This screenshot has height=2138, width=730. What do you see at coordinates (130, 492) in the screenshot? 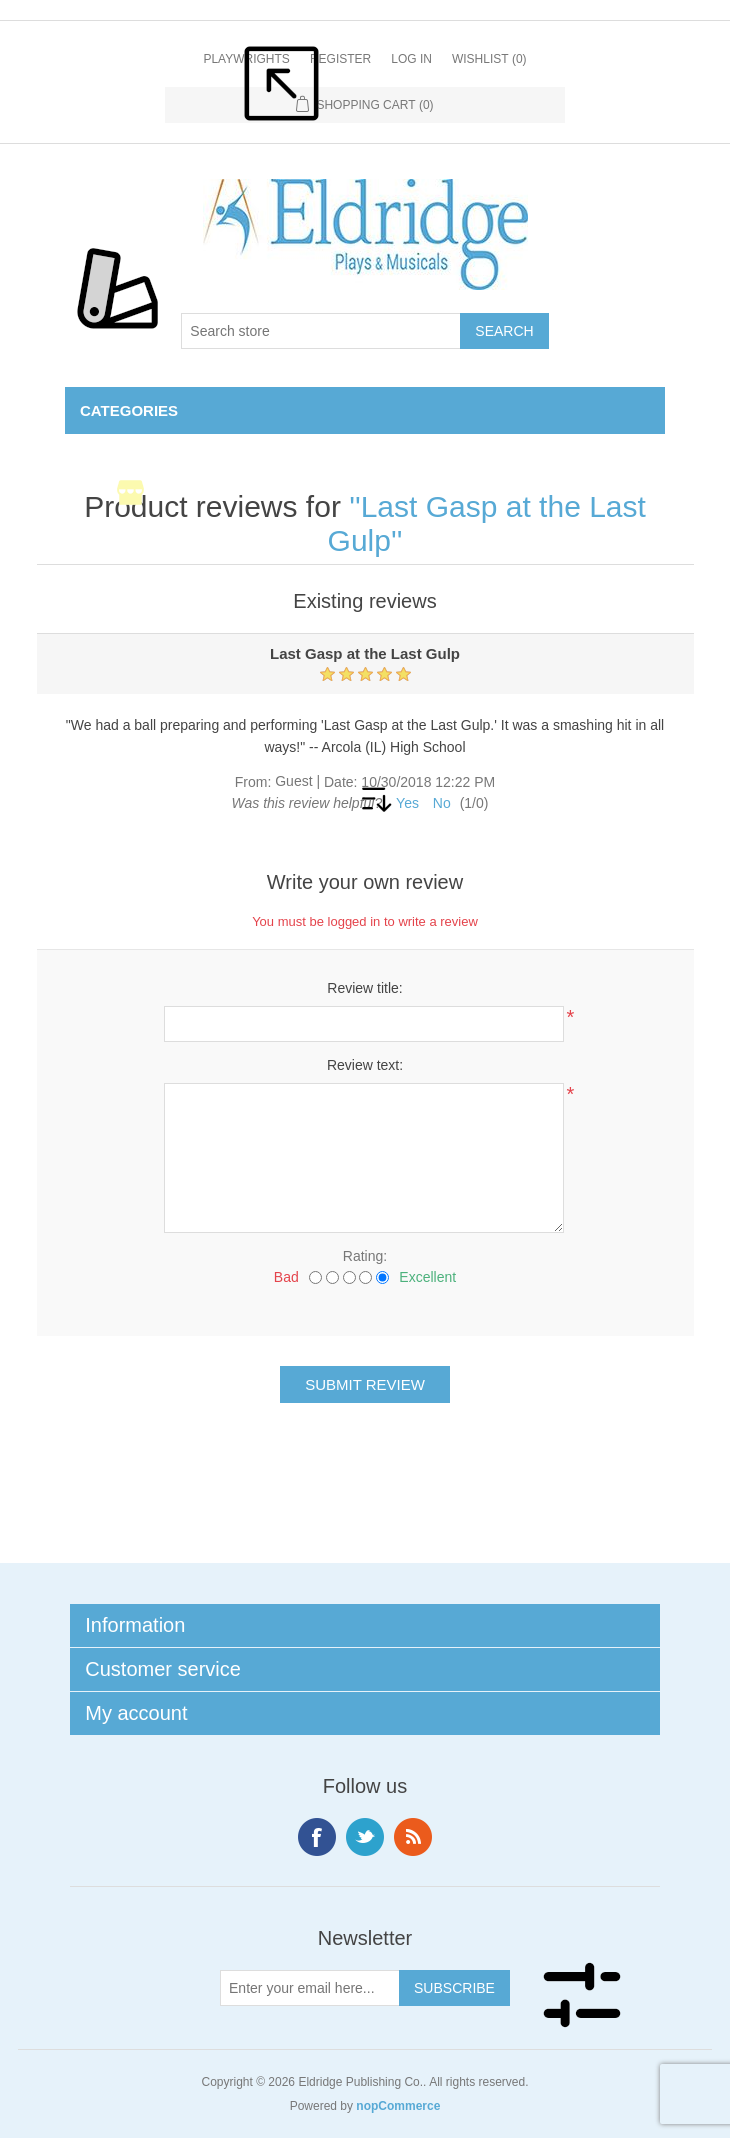
I see `browse or open the store` at bounding box center [130, 492].